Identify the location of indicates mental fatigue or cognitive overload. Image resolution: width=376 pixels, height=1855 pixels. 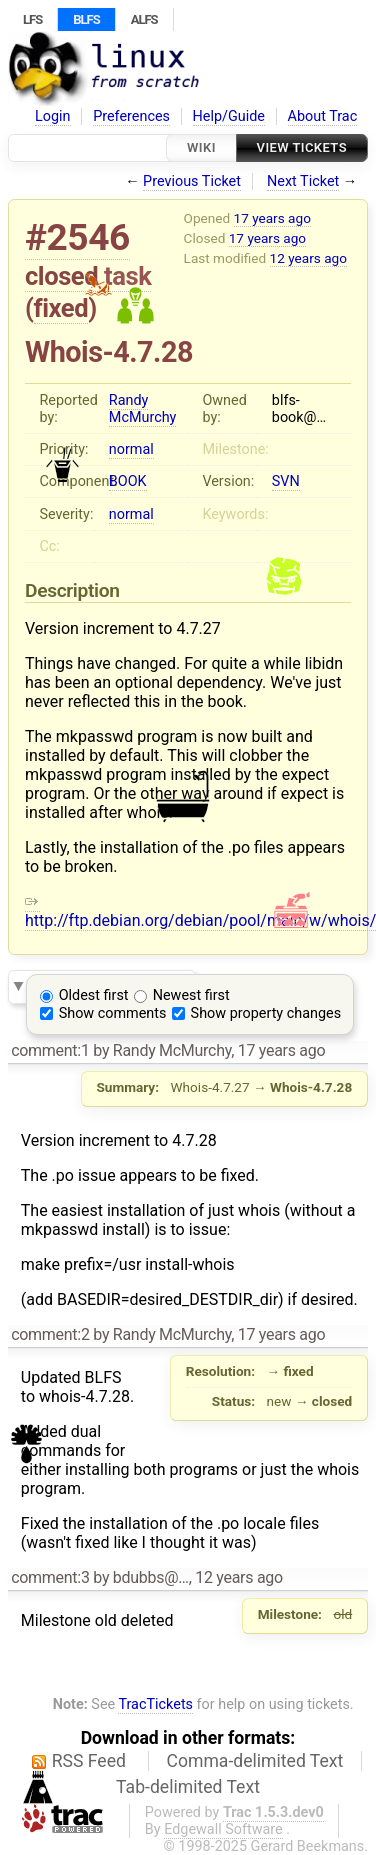
(26, 1444).